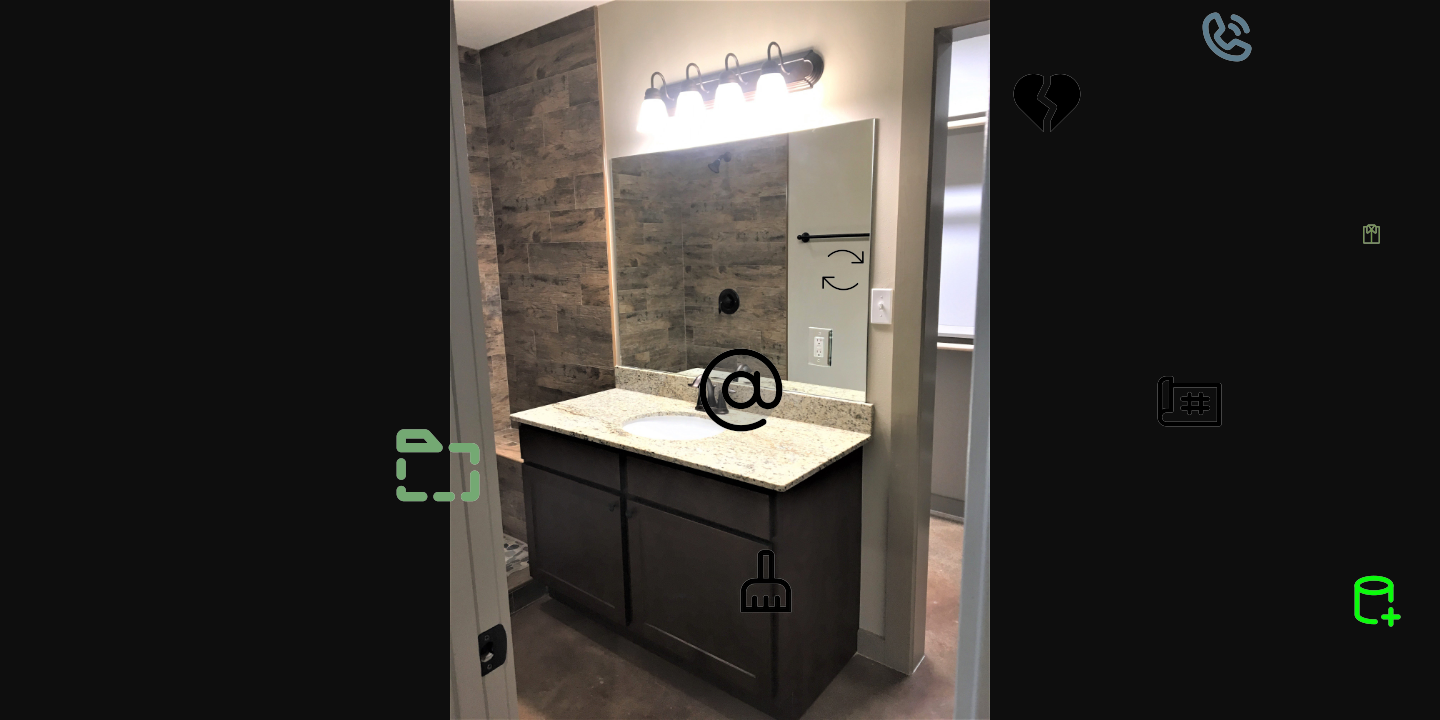 Image resolution: width=1440 pixels, height=720 pixels. What do you see at coordinates (1371, 234) in the screenshot?
I see `view folded laundry or clothing items` at bounding box center [1371, 234].